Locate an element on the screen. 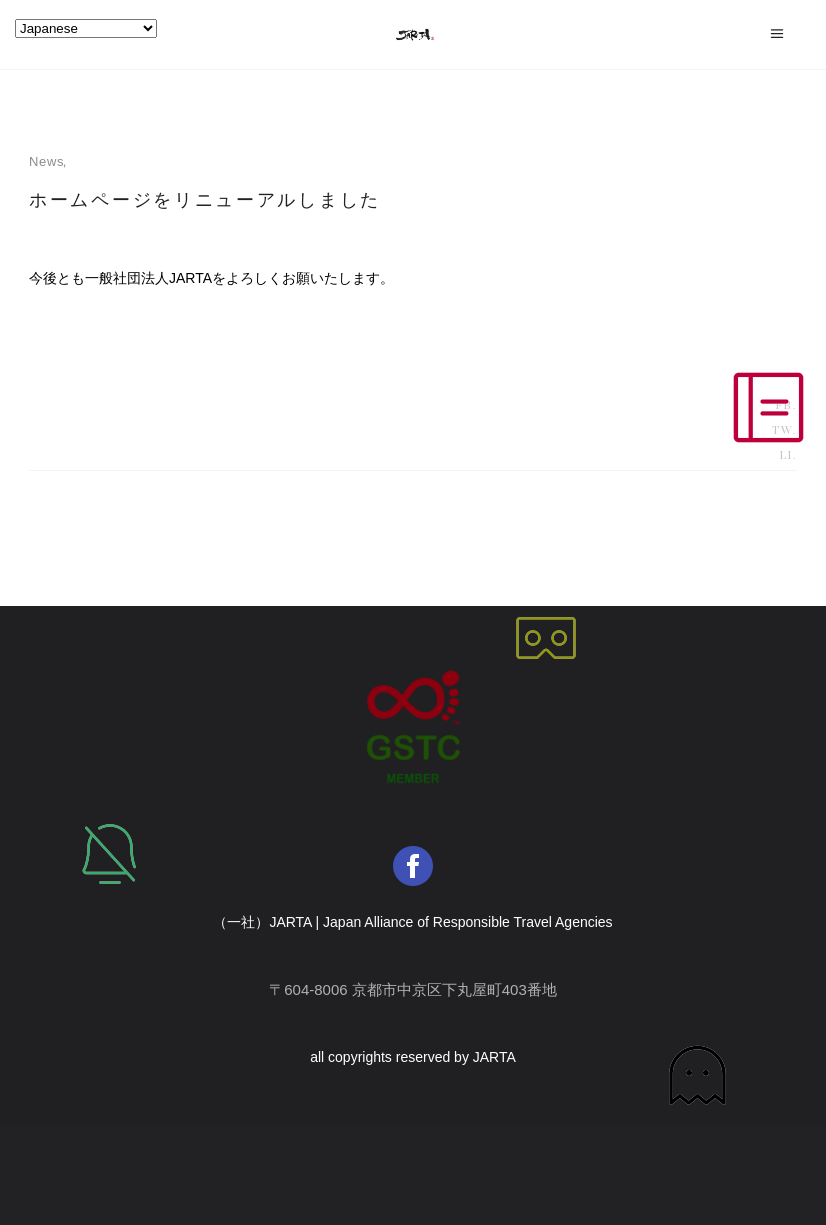 The width and height of the screenshot is (826, 1225). mute notifications is located at coordinates (110, 854).